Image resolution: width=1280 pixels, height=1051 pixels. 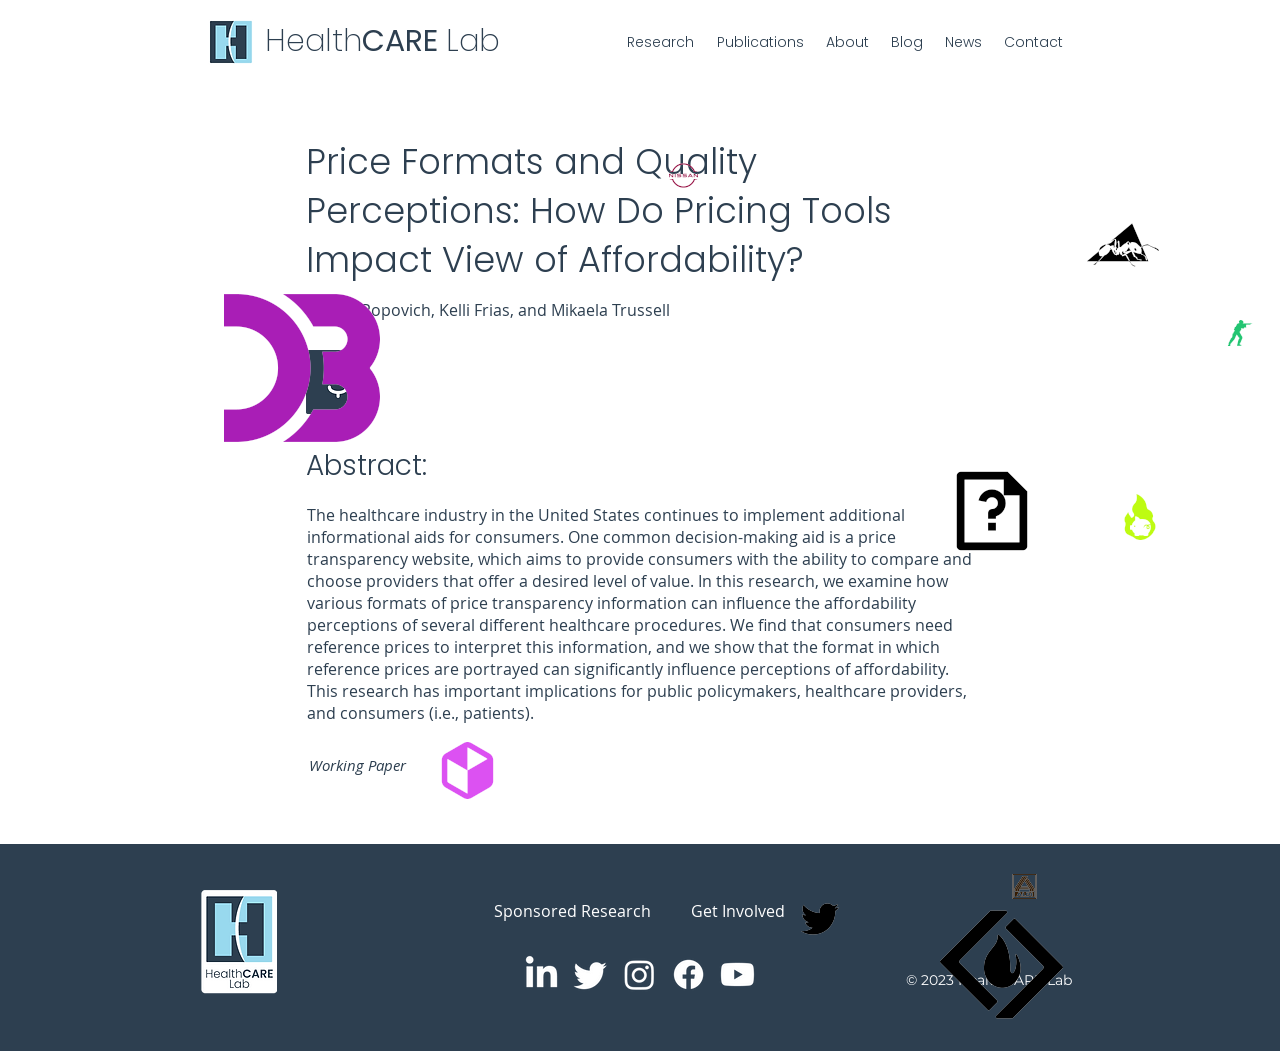 What do you see at coordinates (1024, 886) in the screenshot?
I see `aldi nord company logo` at bounding box center [1024, 886].